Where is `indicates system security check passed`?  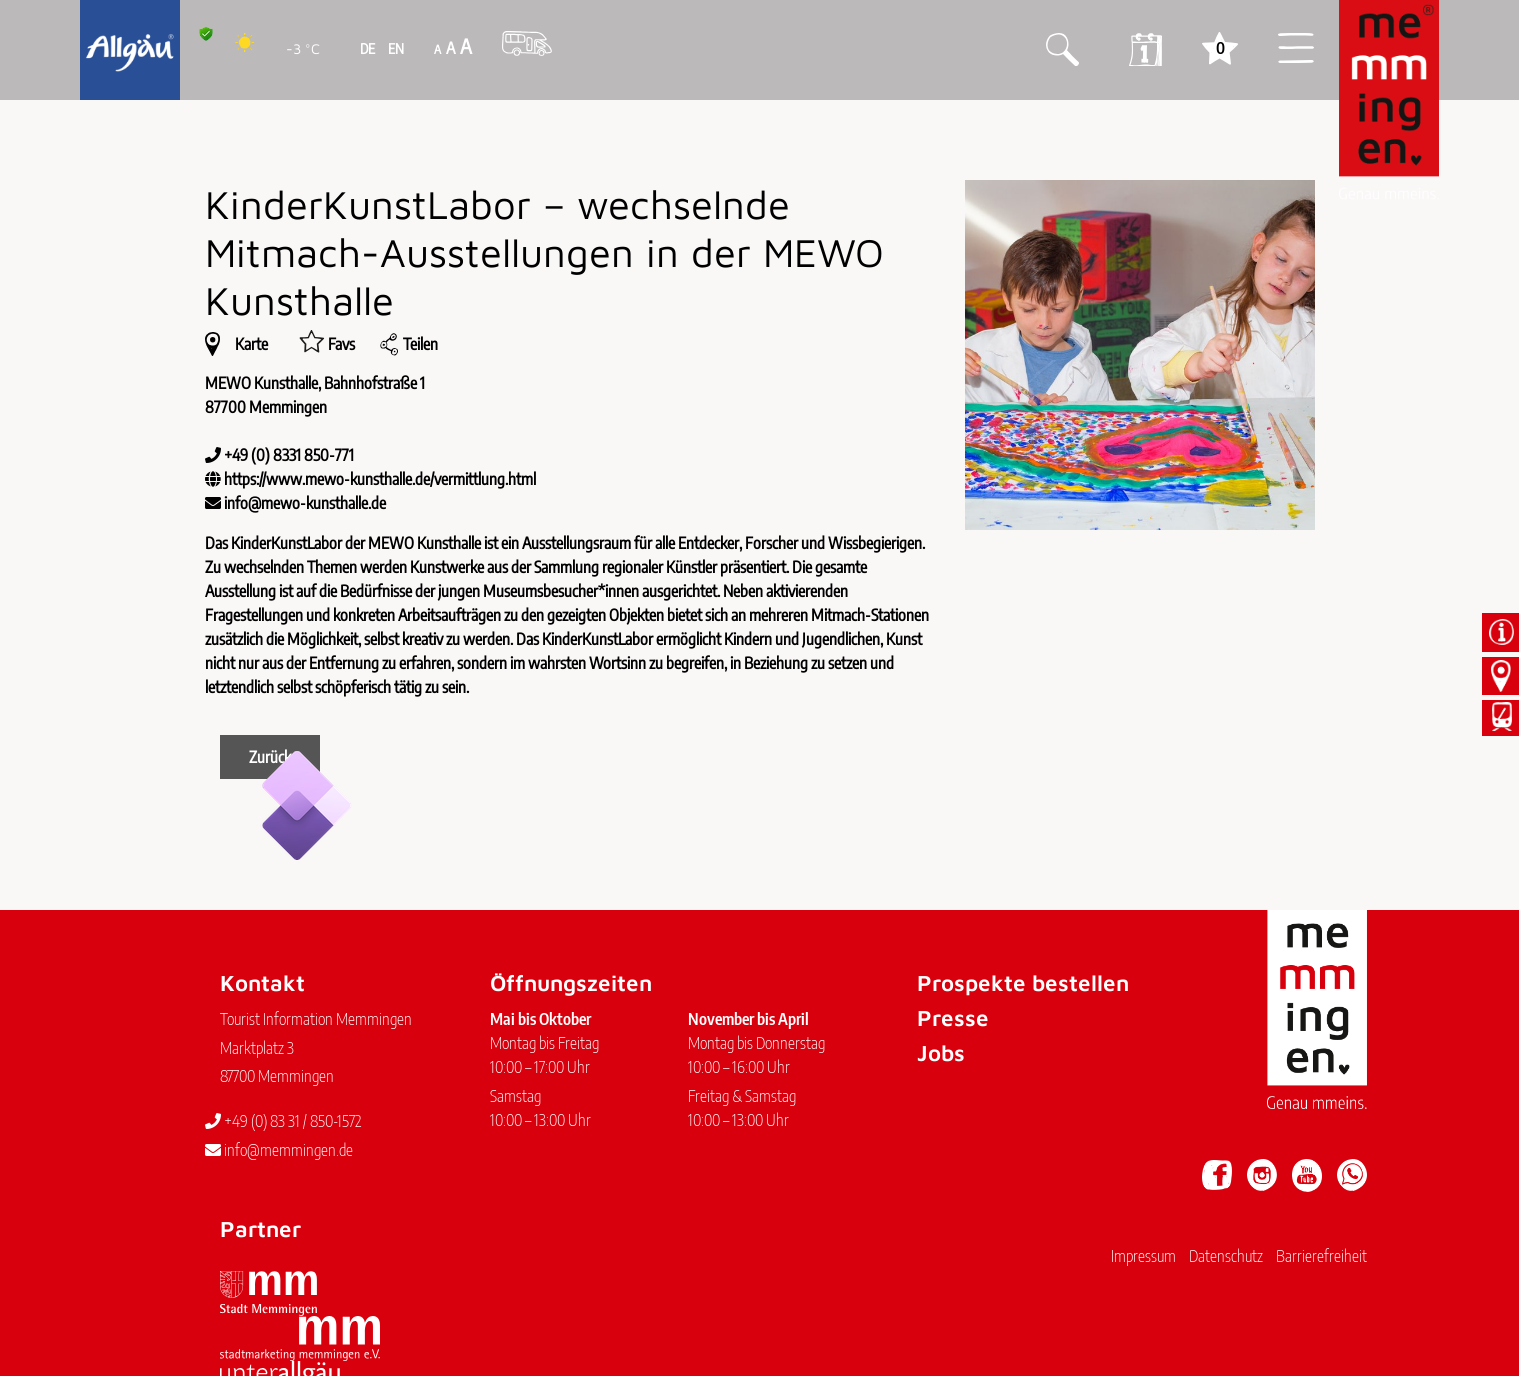
indicates system security check passed is located at coordinates (206, 34).